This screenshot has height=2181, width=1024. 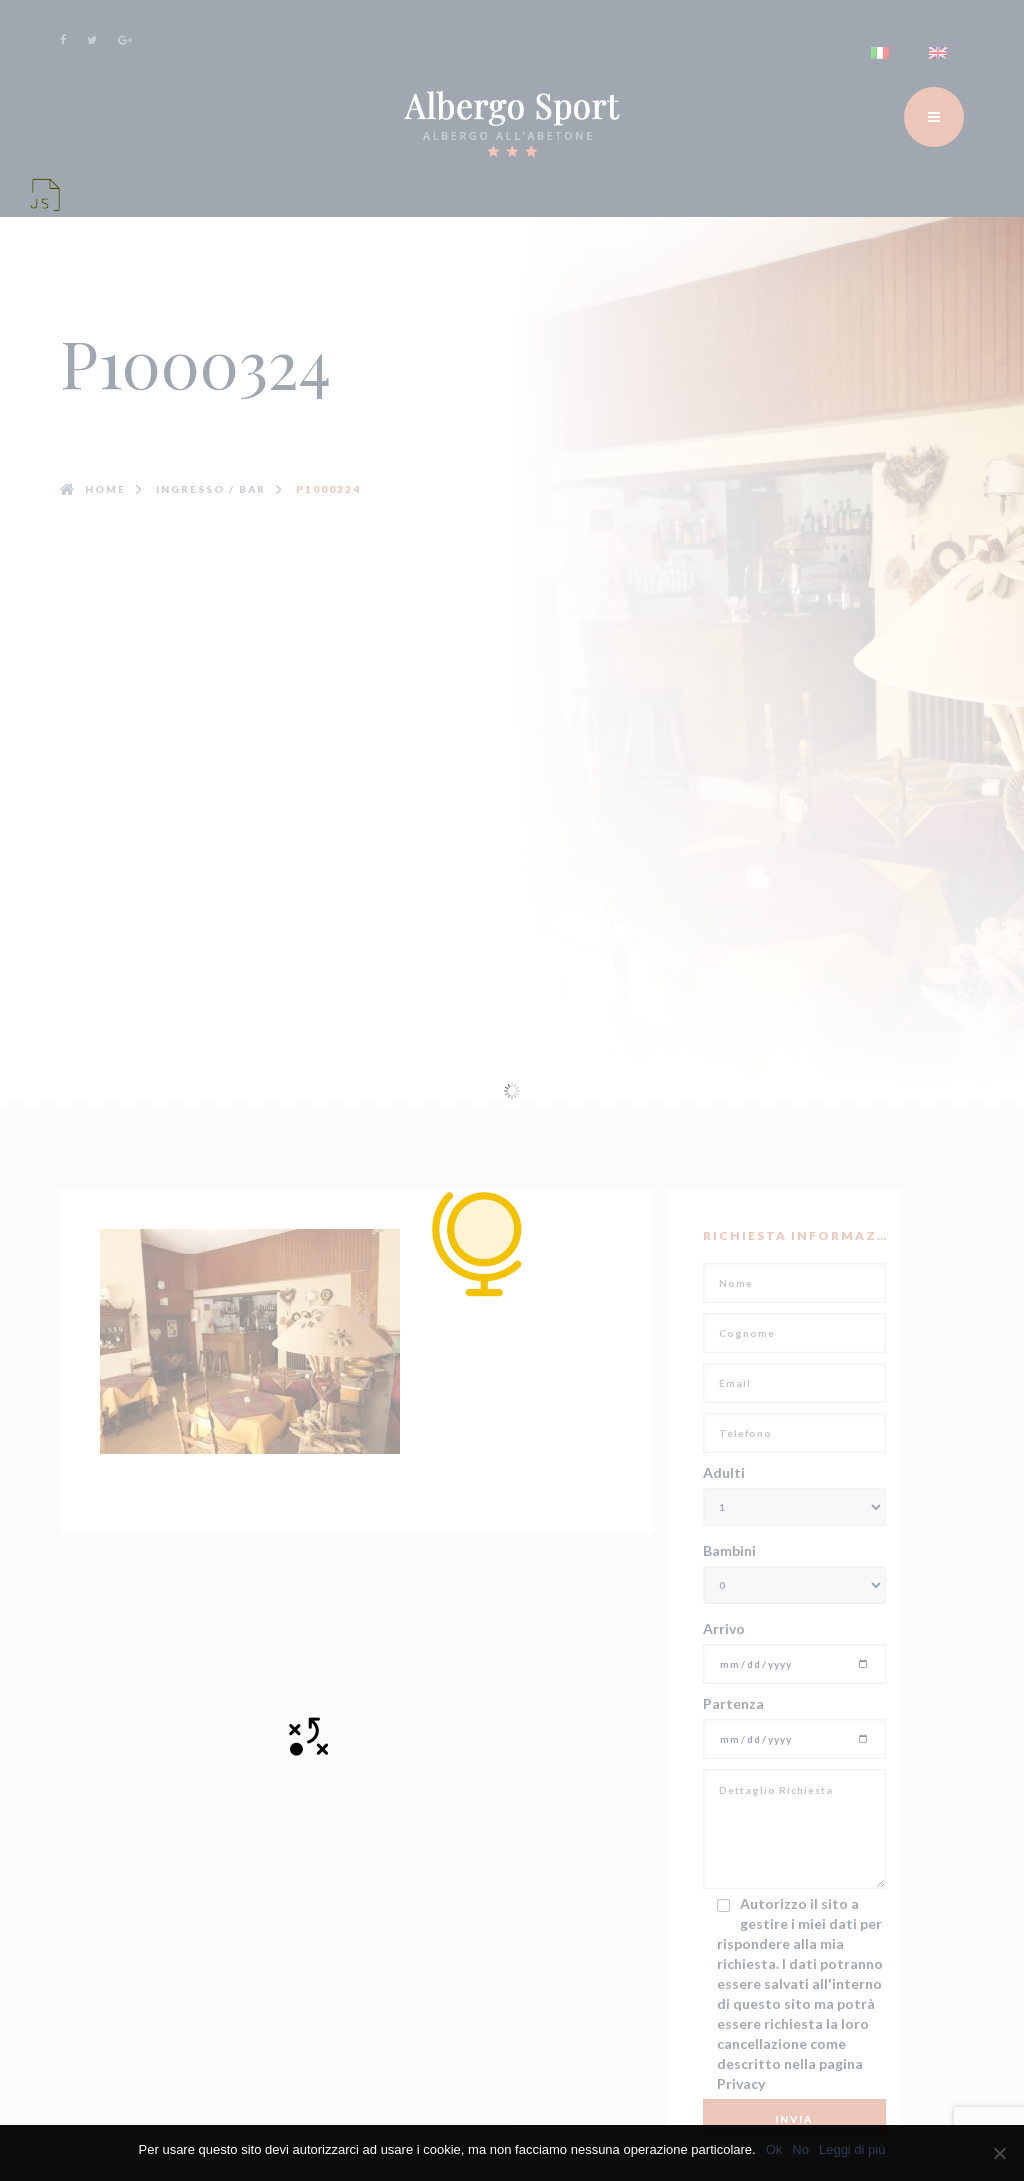 What do you see at coordinates (46, 195) in the screenshot?
I see `a javascript file in your project` at bounding box center [46, 195].